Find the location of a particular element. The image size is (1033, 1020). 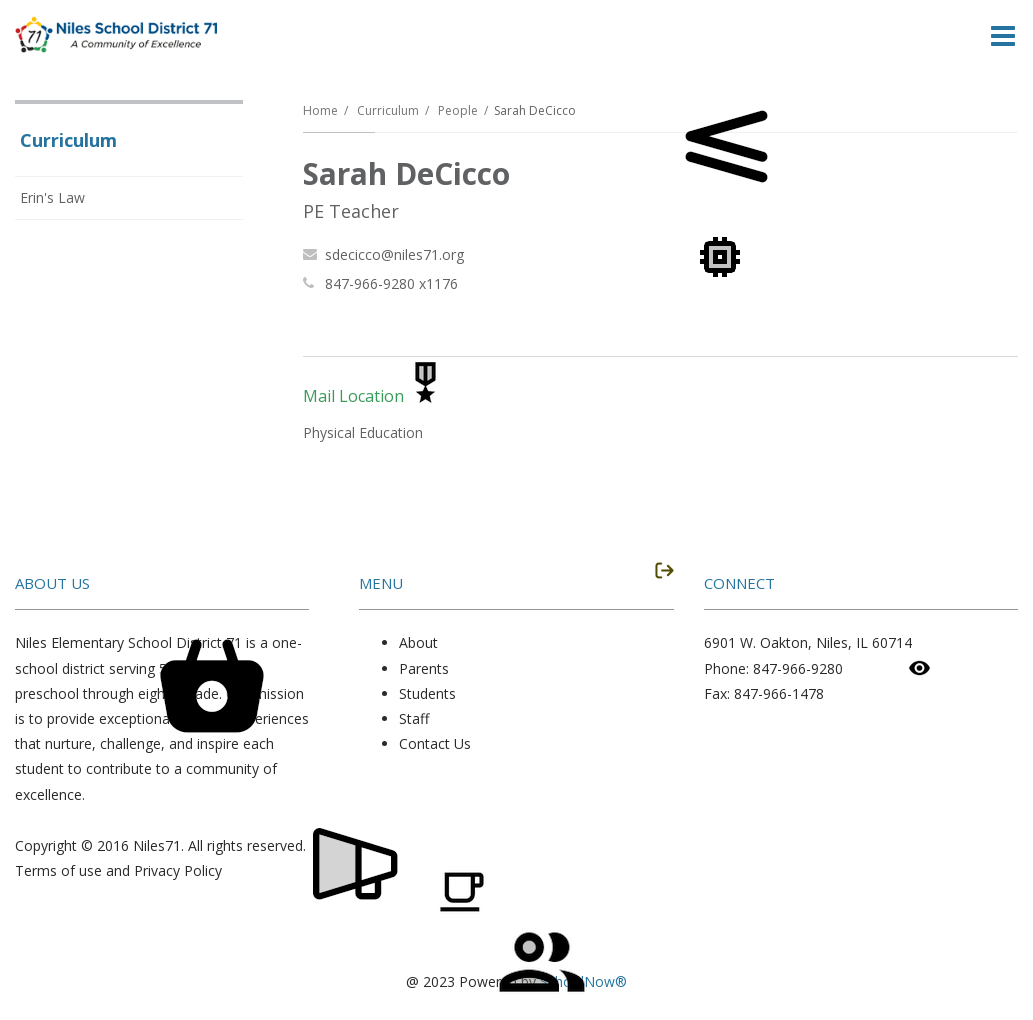

view group members is located at coordinates (542, 962).